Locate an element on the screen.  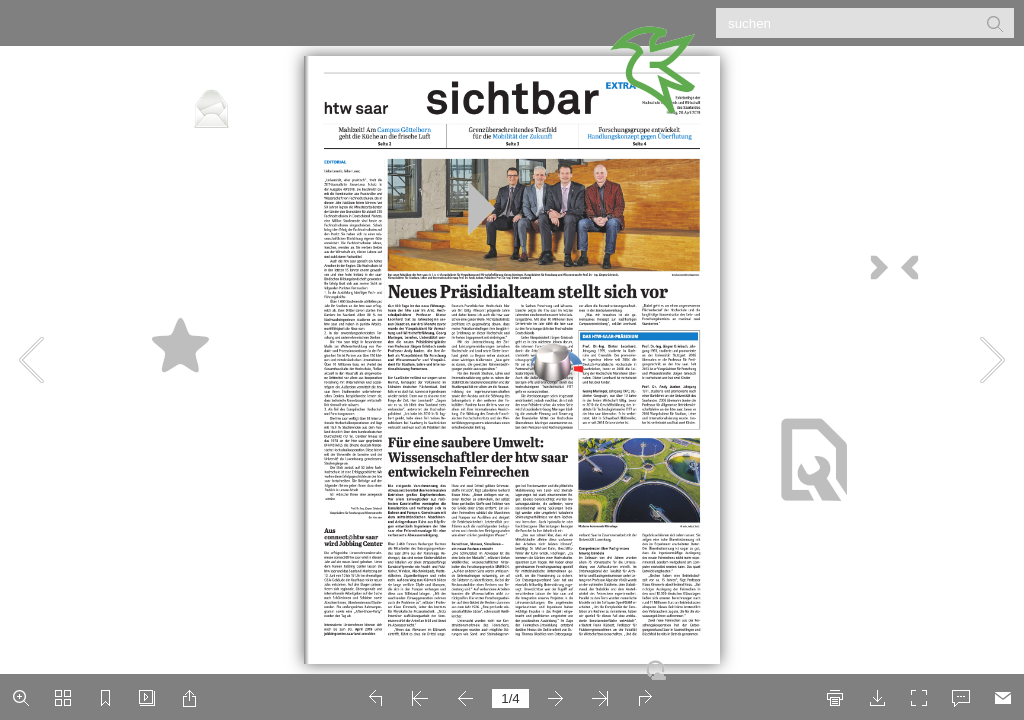
indicates a favorited or starred item is located at coordinates (180, 347).